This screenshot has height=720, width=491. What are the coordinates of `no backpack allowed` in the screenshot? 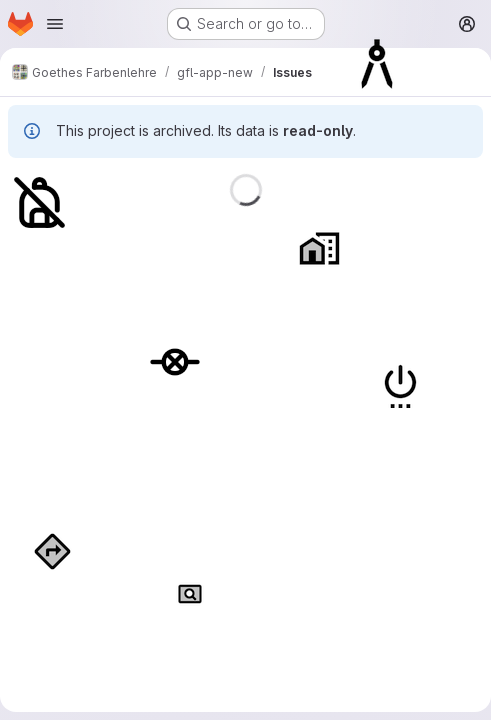 It's located at (39, 202).